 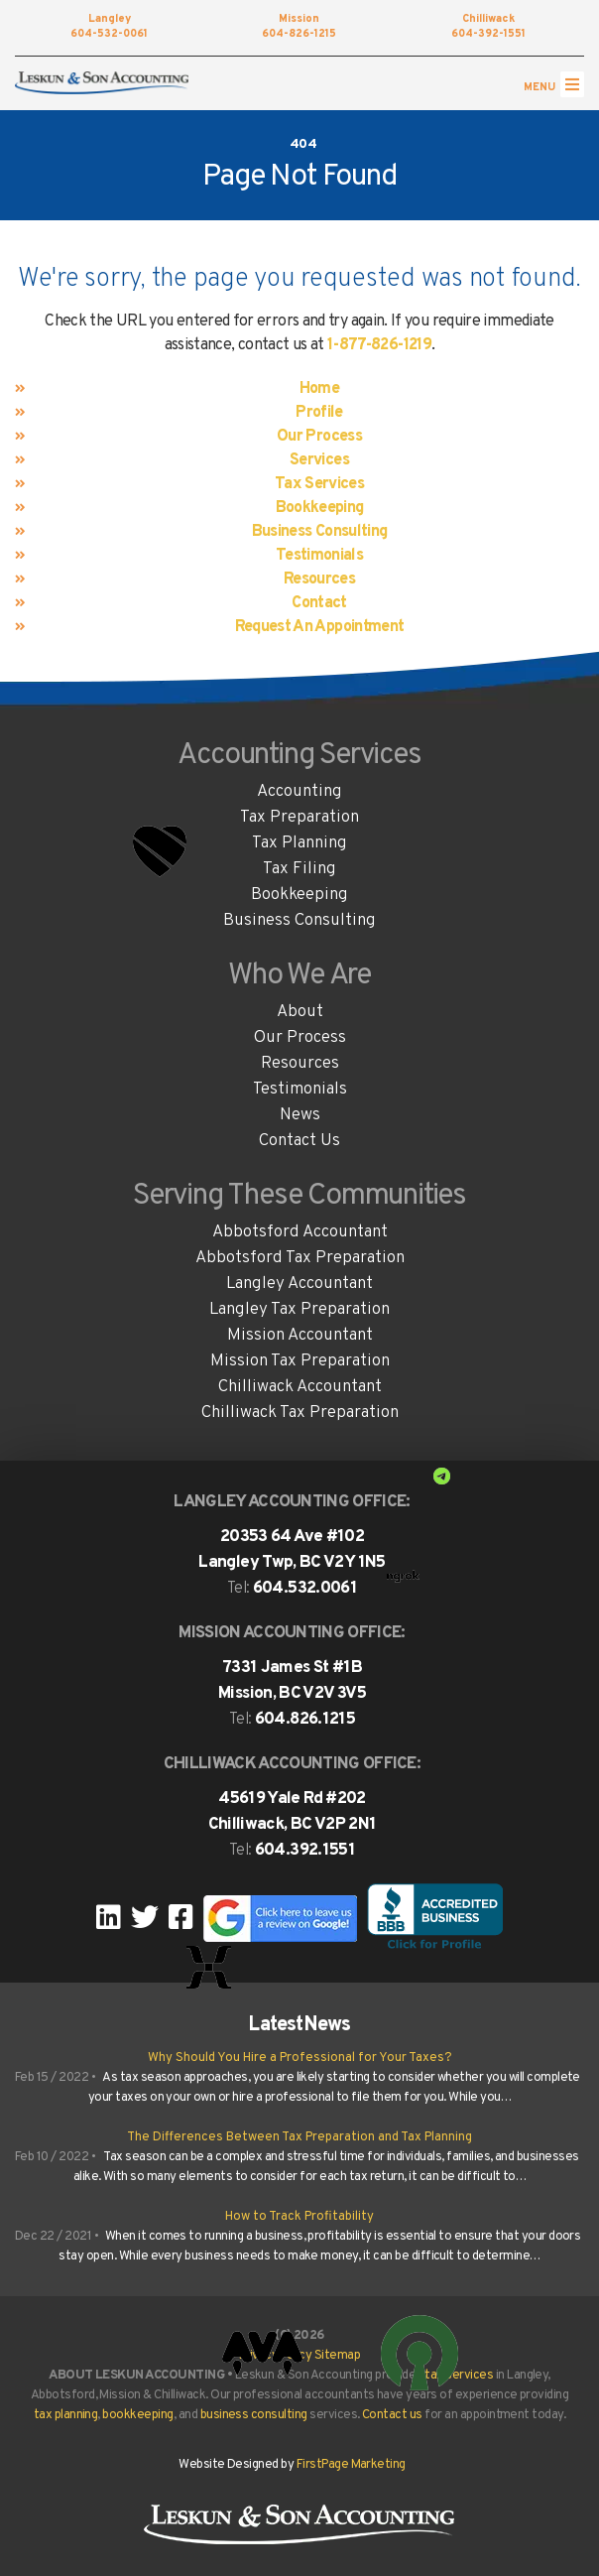 What do you see at coordinates (160, 851) in the screenshot?
I see `open the Southwest Airlines app` at bounding box center [160, 851].